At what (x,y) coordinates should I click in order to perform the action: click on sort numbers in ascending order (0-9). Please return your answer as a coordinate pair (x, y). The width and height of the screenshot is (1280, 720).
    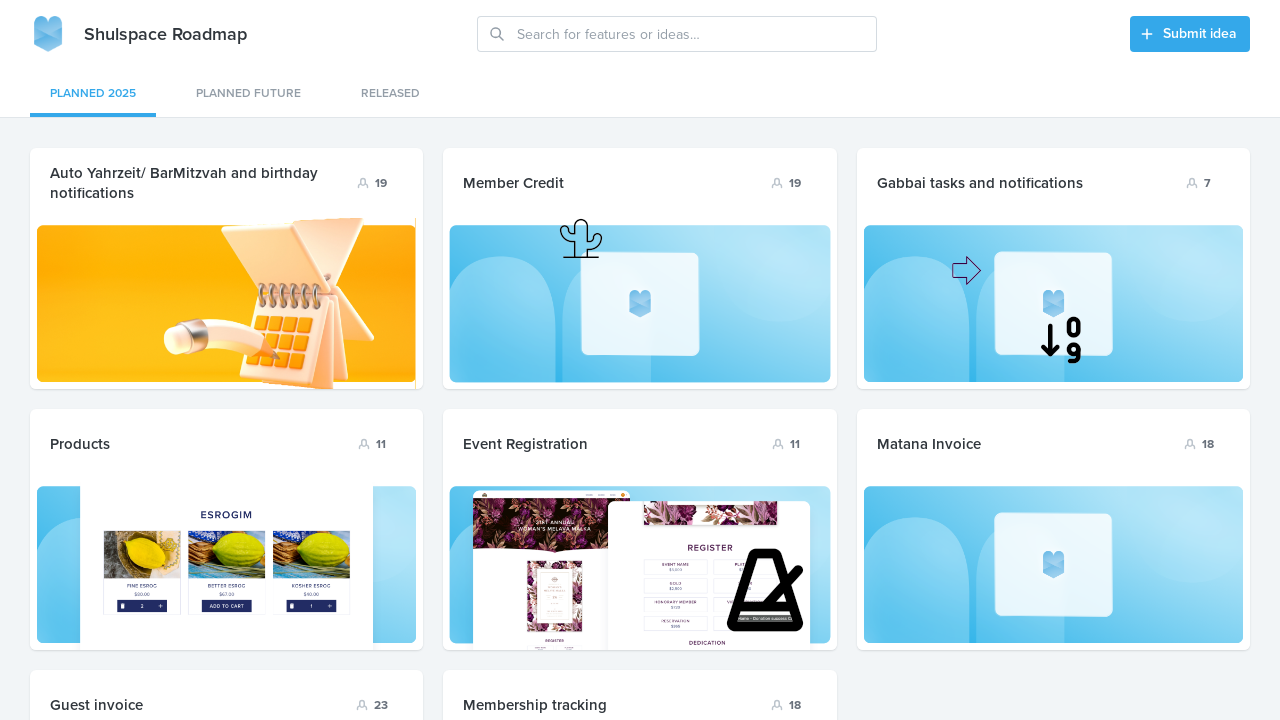
    Looking at the image, I should click on (1062, 340).